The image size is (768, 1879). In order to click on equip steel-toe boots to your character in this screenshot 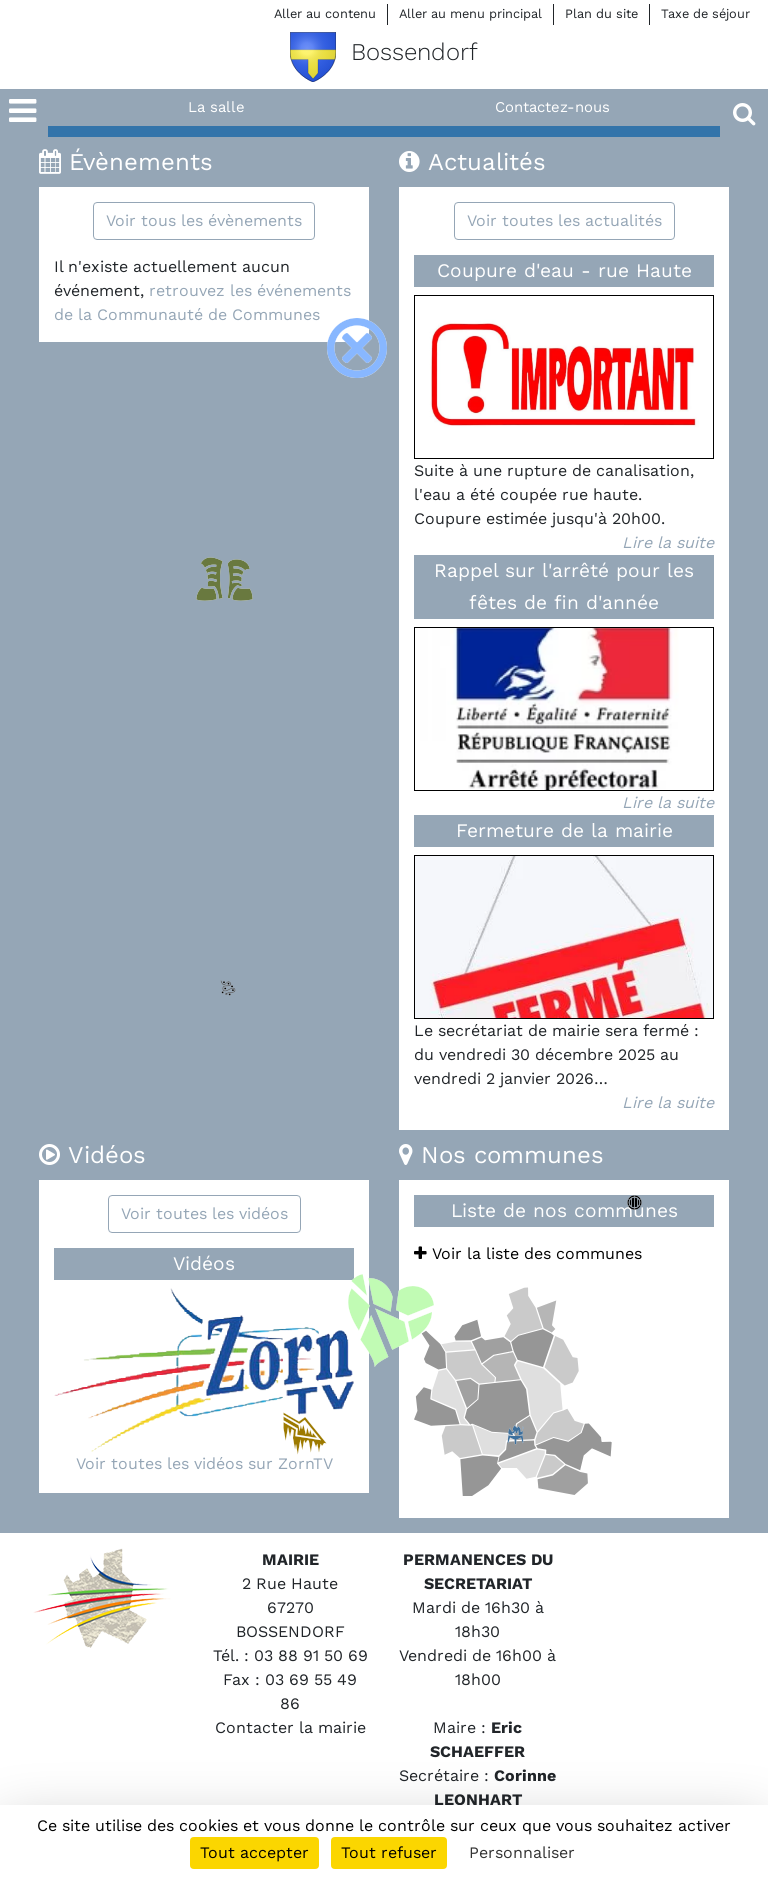, I will do `click(224, 578)`.